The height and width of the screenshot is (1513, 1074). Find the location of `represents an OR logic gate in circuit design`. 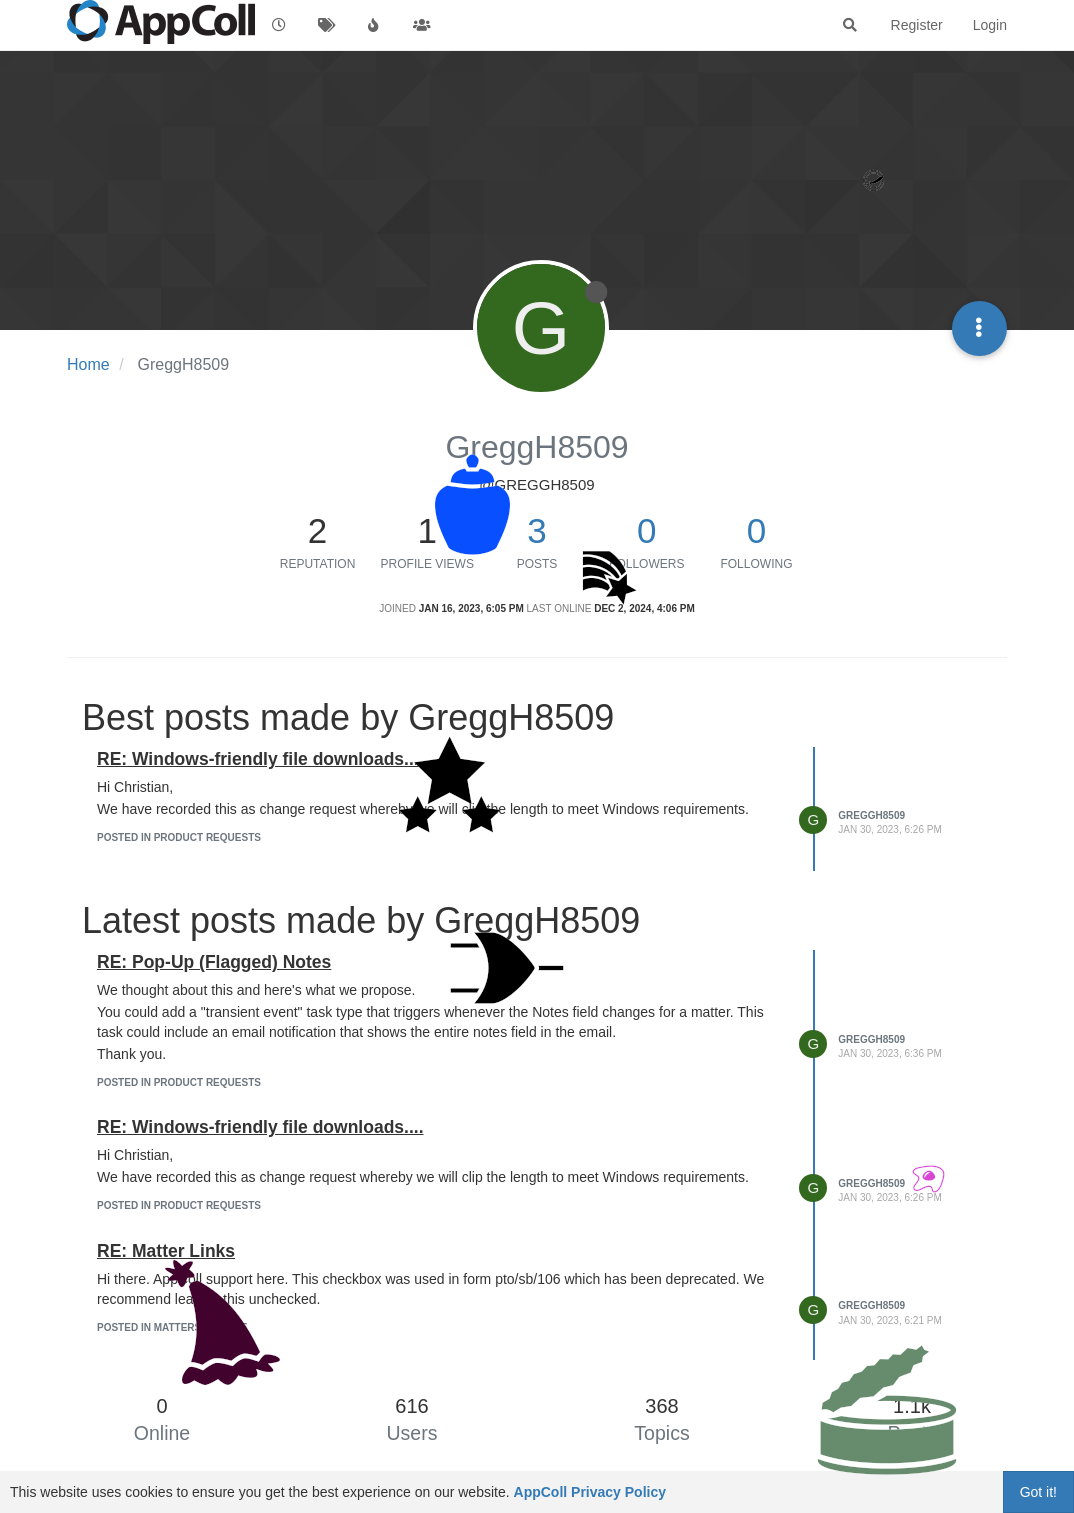

represents an OR logic gate in circuit design is located at coordinates (507, 968).